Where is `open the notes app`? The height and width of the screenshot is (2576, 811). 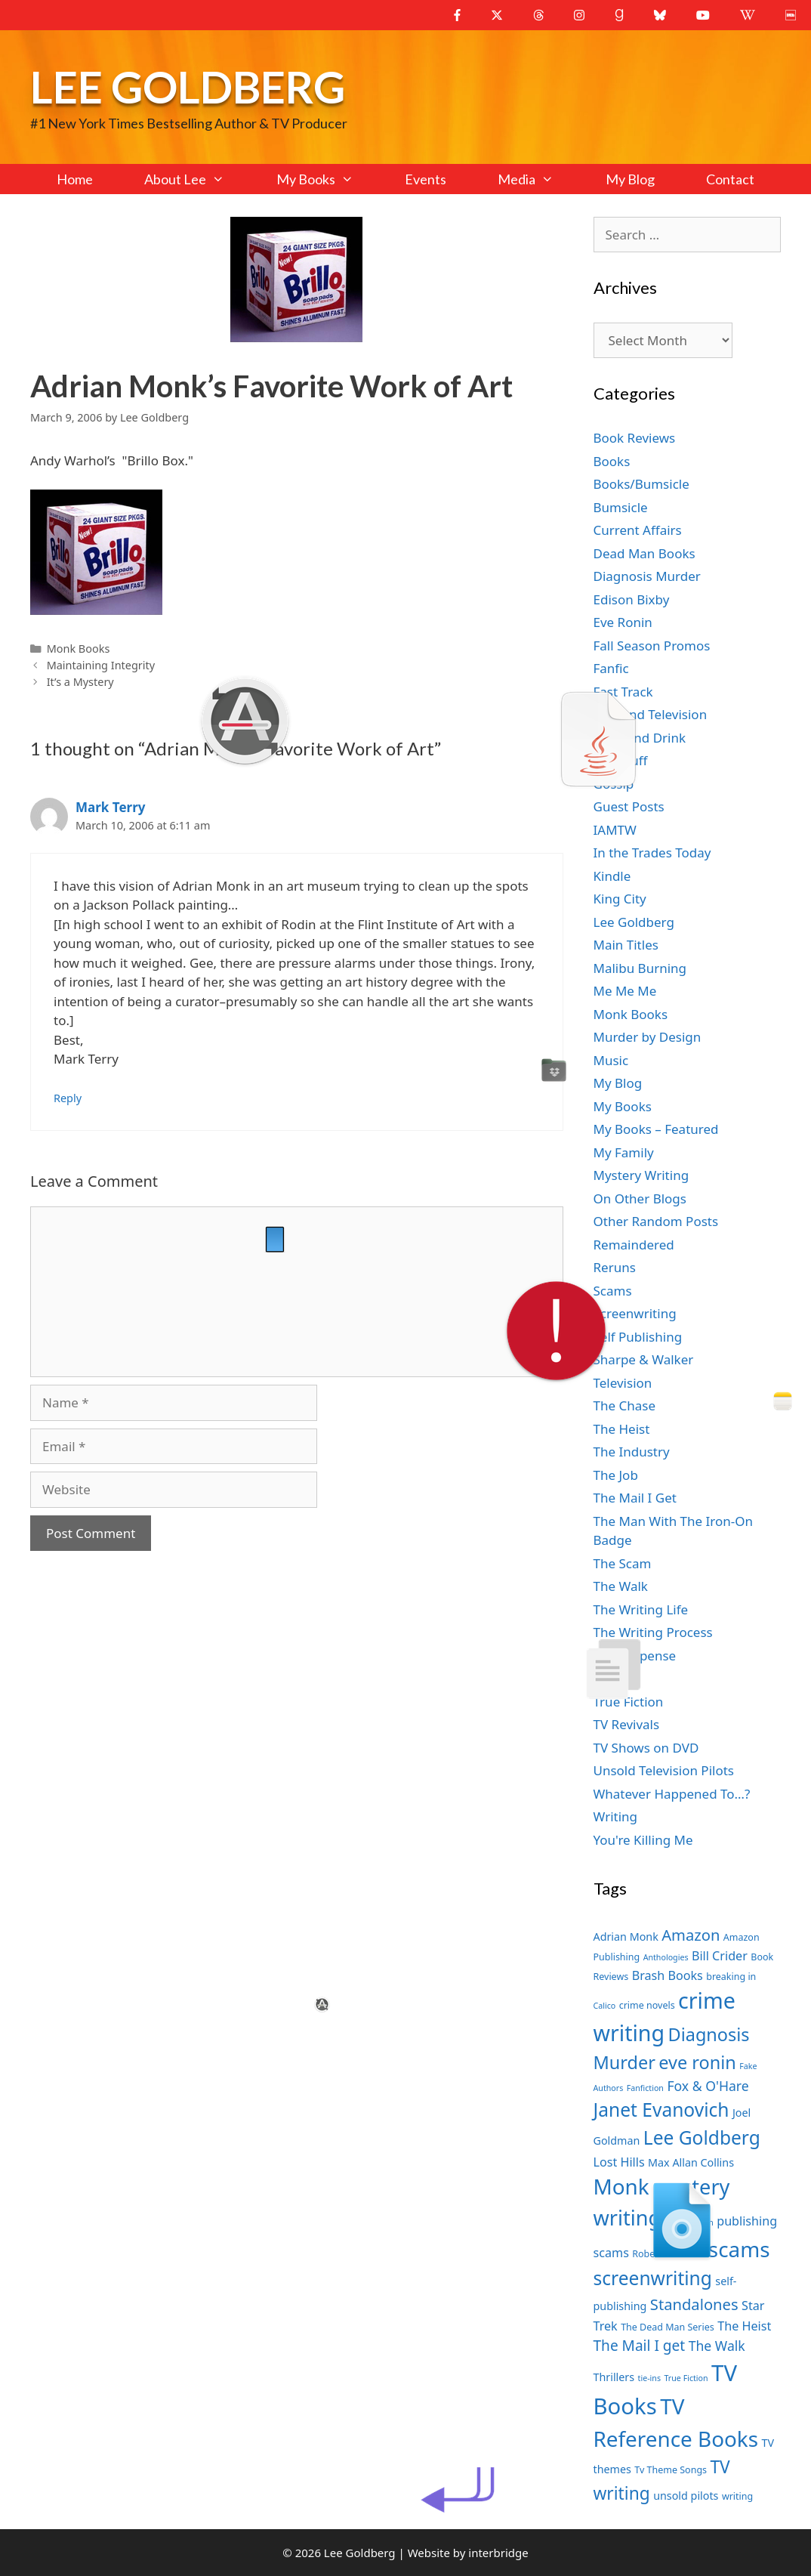
open the notes app is located at coordinates (782, 1401).